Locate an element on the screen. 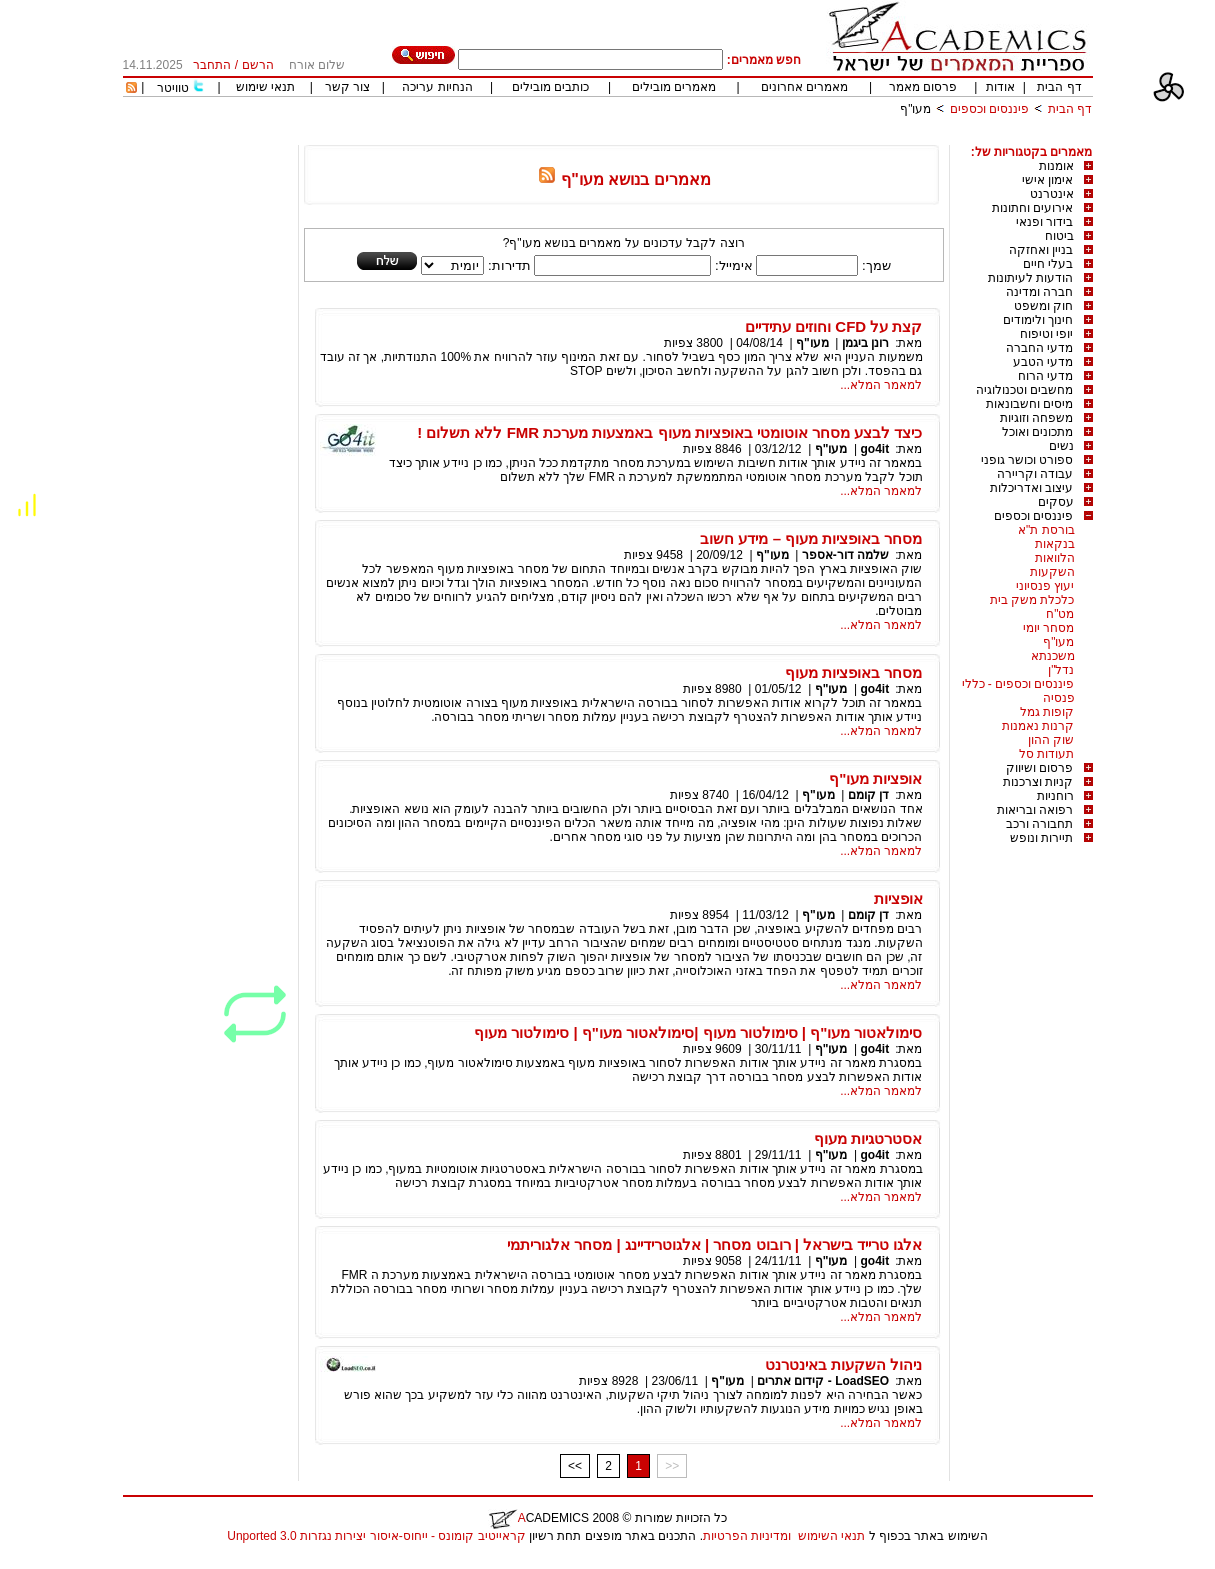 The image size is (1215, 1569). toggle fan or ventilation settings is located at coordinates (1168, 88).